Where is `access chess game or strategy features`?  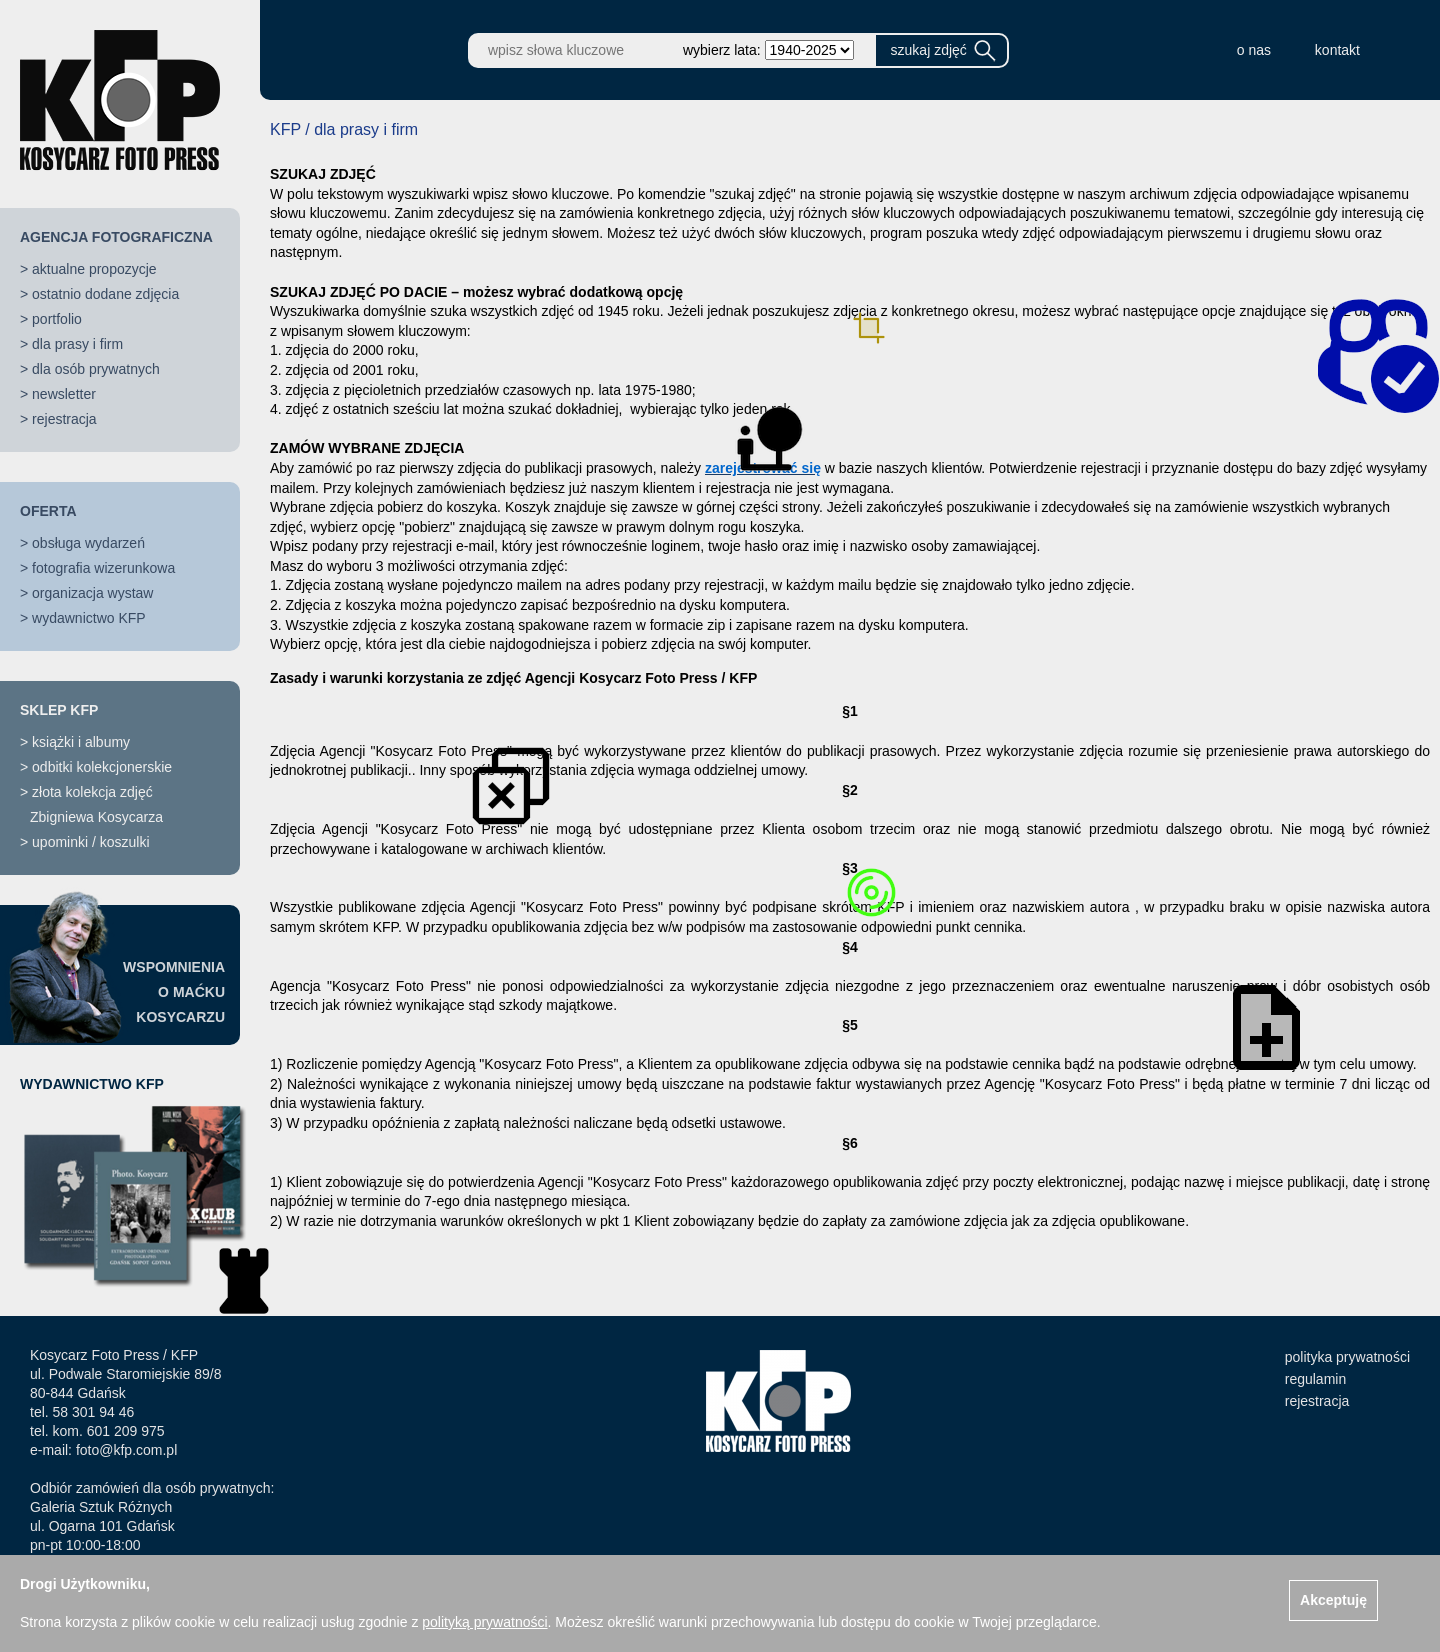
access chess game or strategy features is located at coordinates (244, 1281).